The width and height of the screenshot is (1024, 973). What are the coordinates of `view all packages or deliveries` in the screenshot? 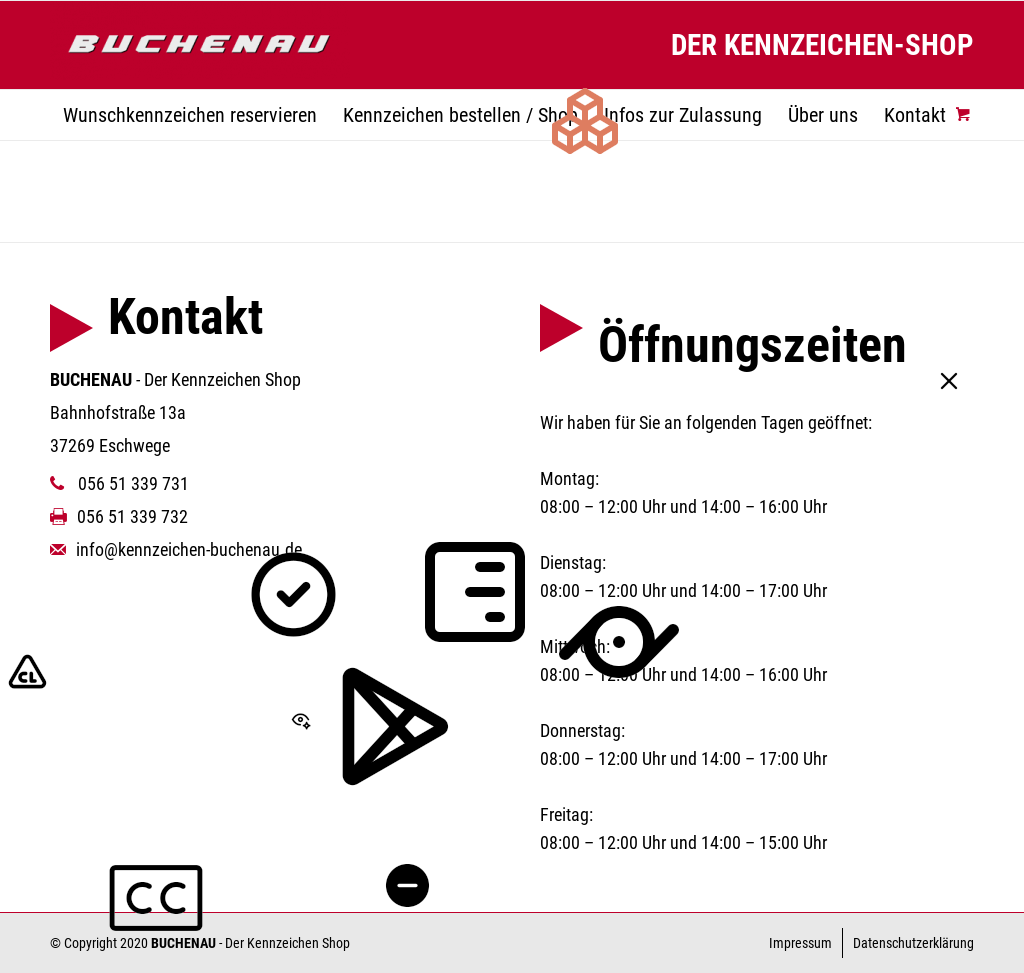 It's located at (585, 121).